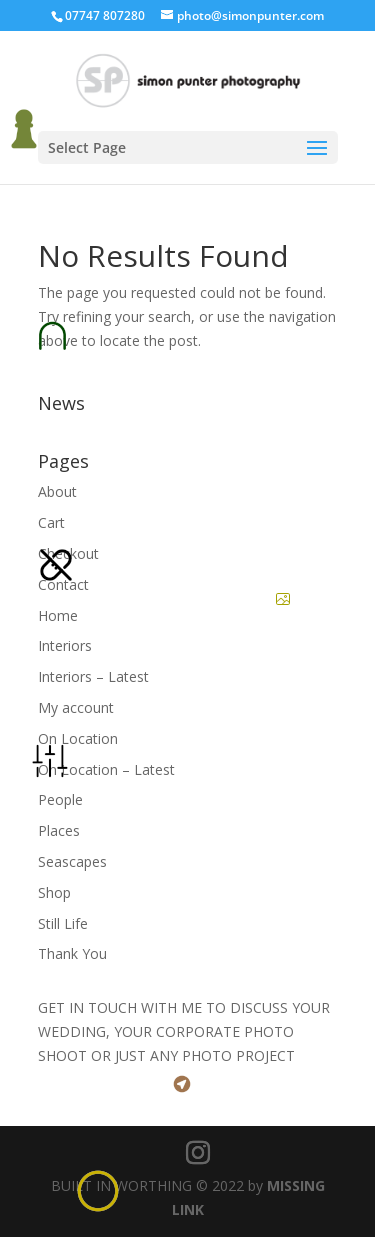 This screenshot has width=375, height=1237. What do you see at coordinates (52, 336) in the screenshot?
I see `indicates a set intersection operation` at bounding box center [52, 336].